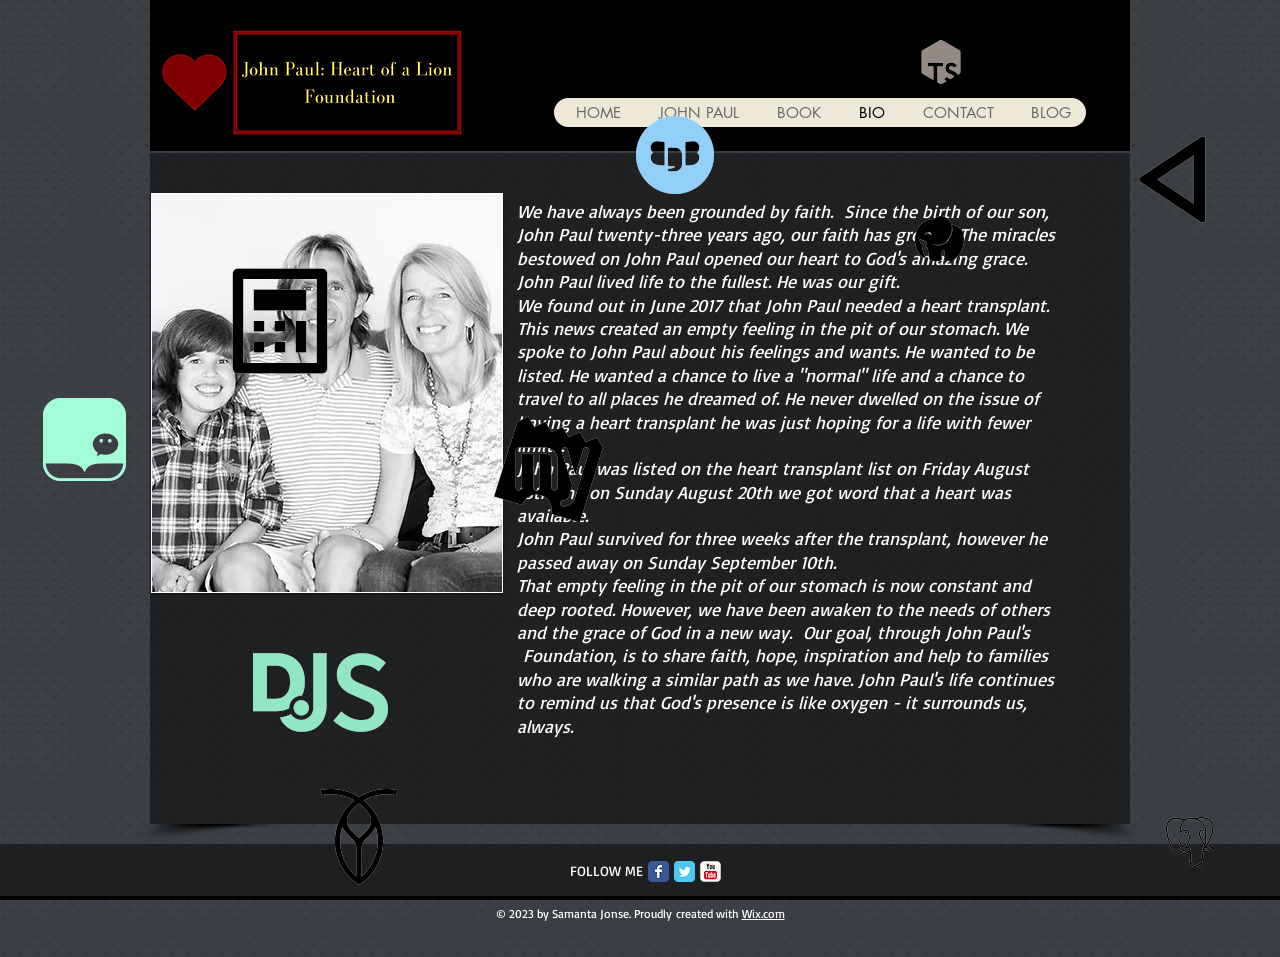 The image size is (1280, 957). What do you see at coordinates (1182, 179) in the screenshot?
I see `play media in reverse` at bounding box center [1182, 179].